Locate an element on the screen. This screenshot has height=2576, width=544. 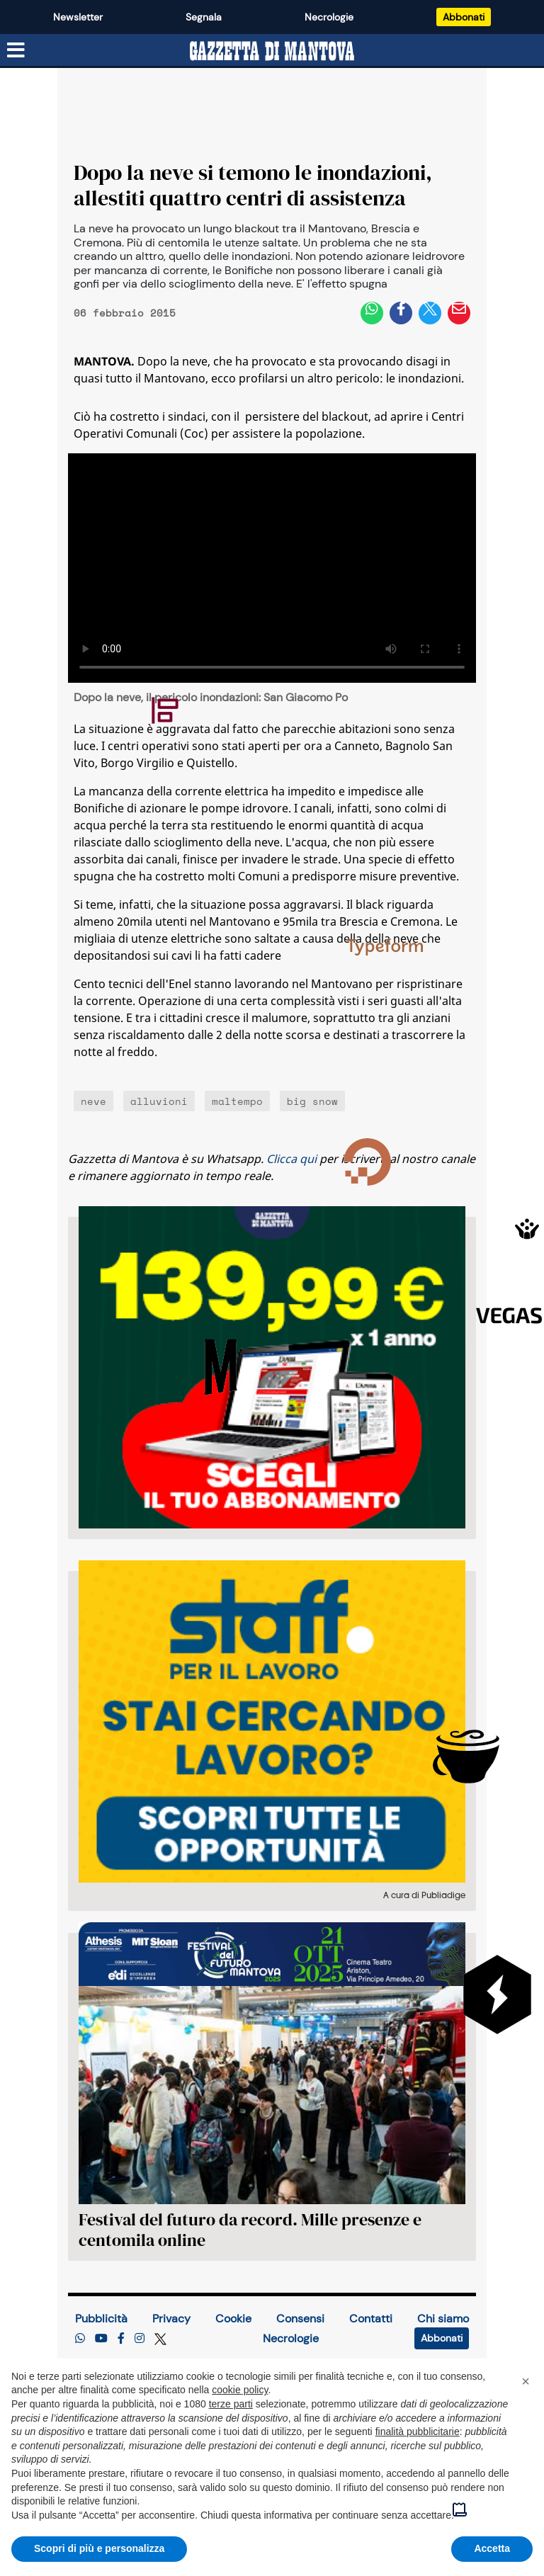
Typeform logo is located at coordinates (385, 947).